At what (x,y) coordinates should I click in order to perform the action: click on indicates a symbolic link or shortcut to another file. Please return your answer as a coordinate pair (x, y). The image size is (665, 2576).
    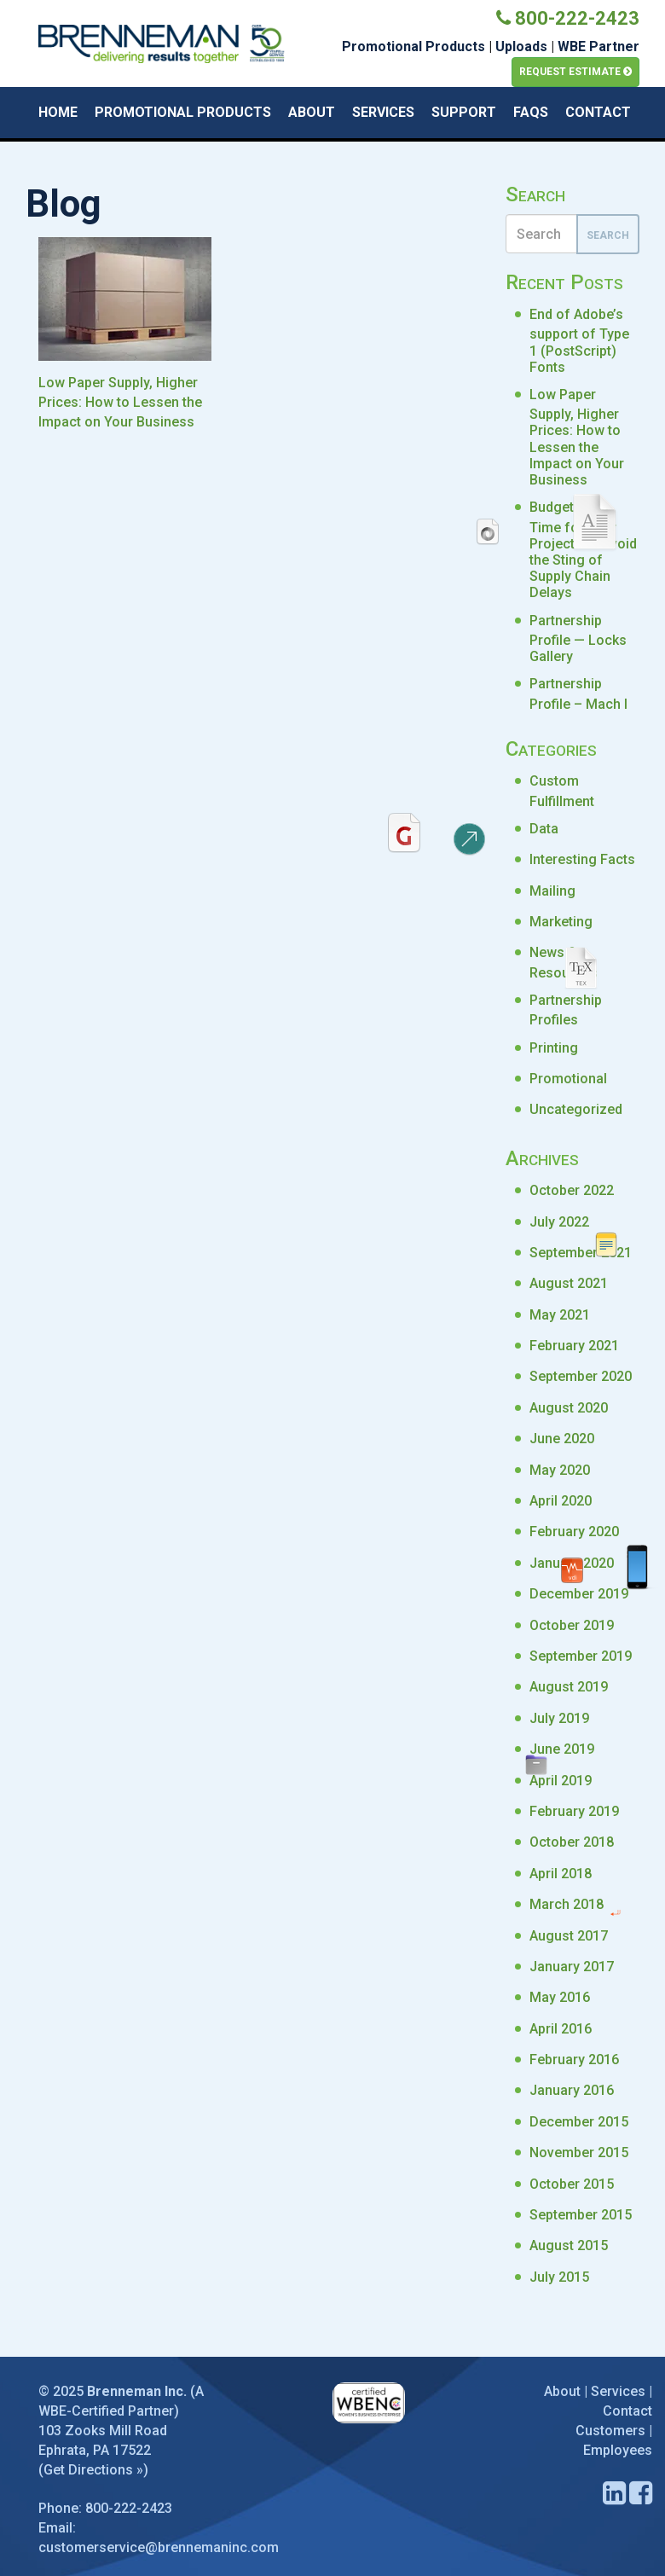
    Looking at the image, I should click on (469, 838).